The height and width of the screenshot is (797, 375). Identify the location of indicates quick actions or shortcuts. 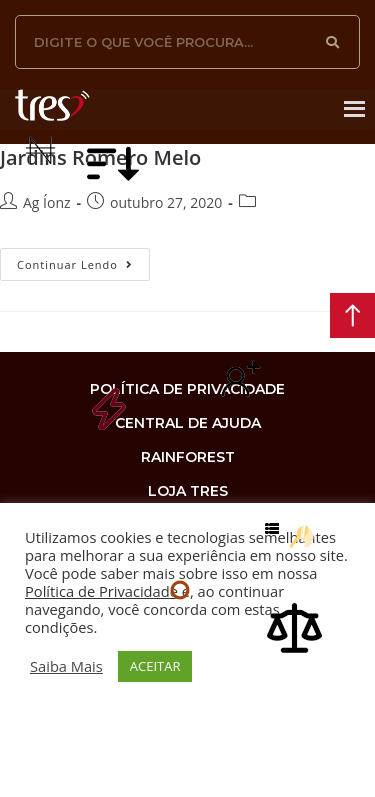
(109, 409).